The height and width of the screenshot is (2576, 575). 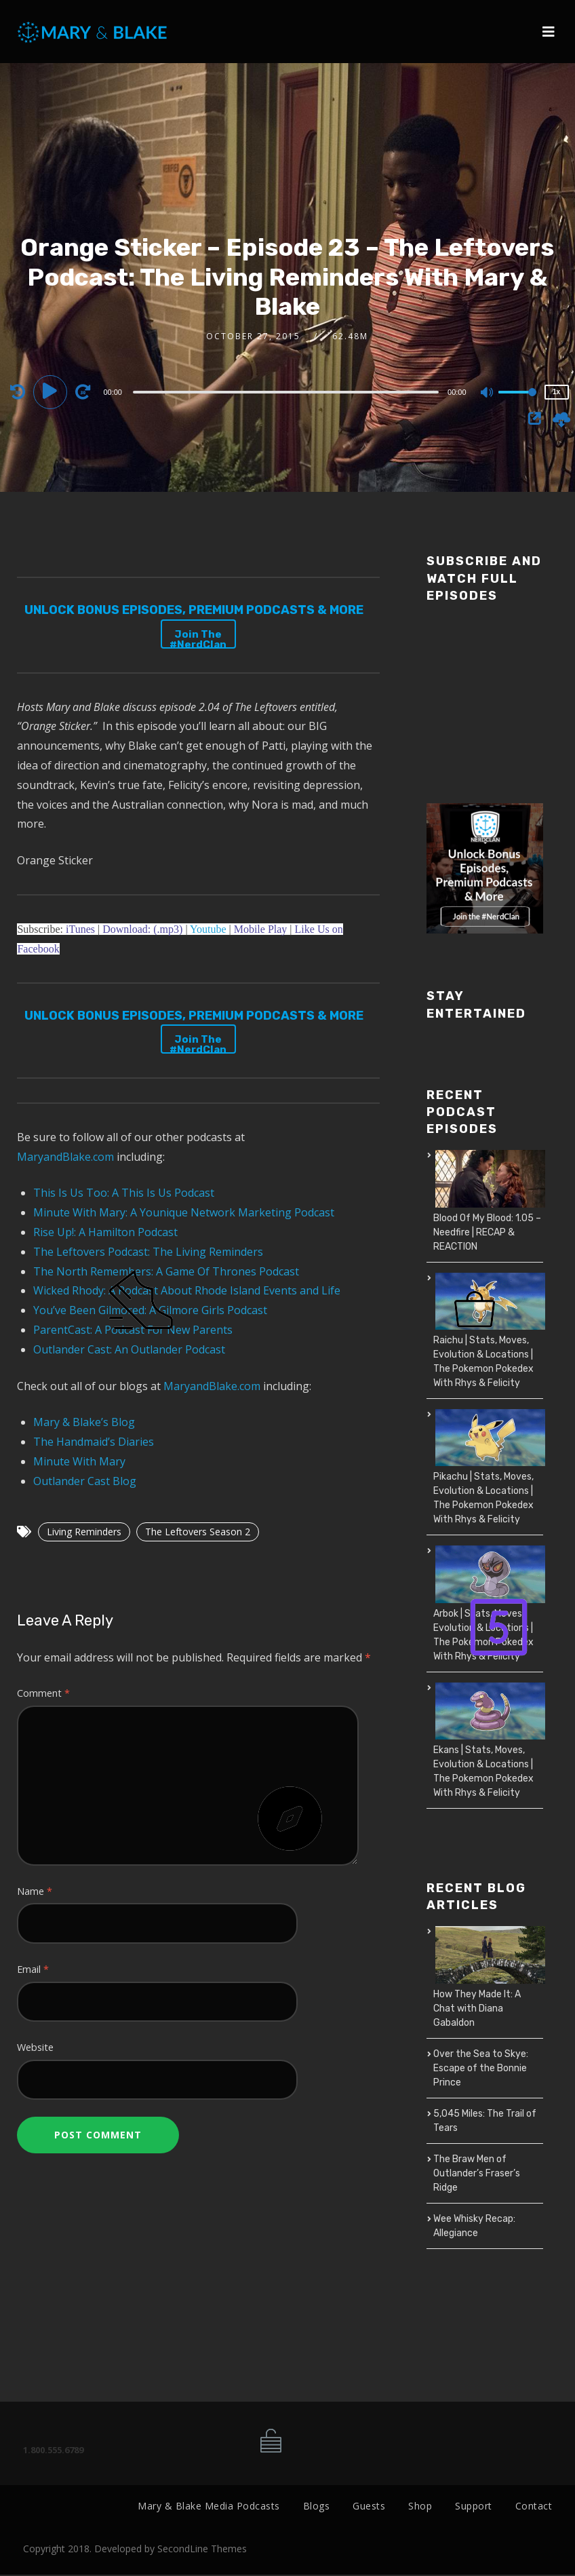 I want to click on view your shopping bag, so click(x=475, y=1311).